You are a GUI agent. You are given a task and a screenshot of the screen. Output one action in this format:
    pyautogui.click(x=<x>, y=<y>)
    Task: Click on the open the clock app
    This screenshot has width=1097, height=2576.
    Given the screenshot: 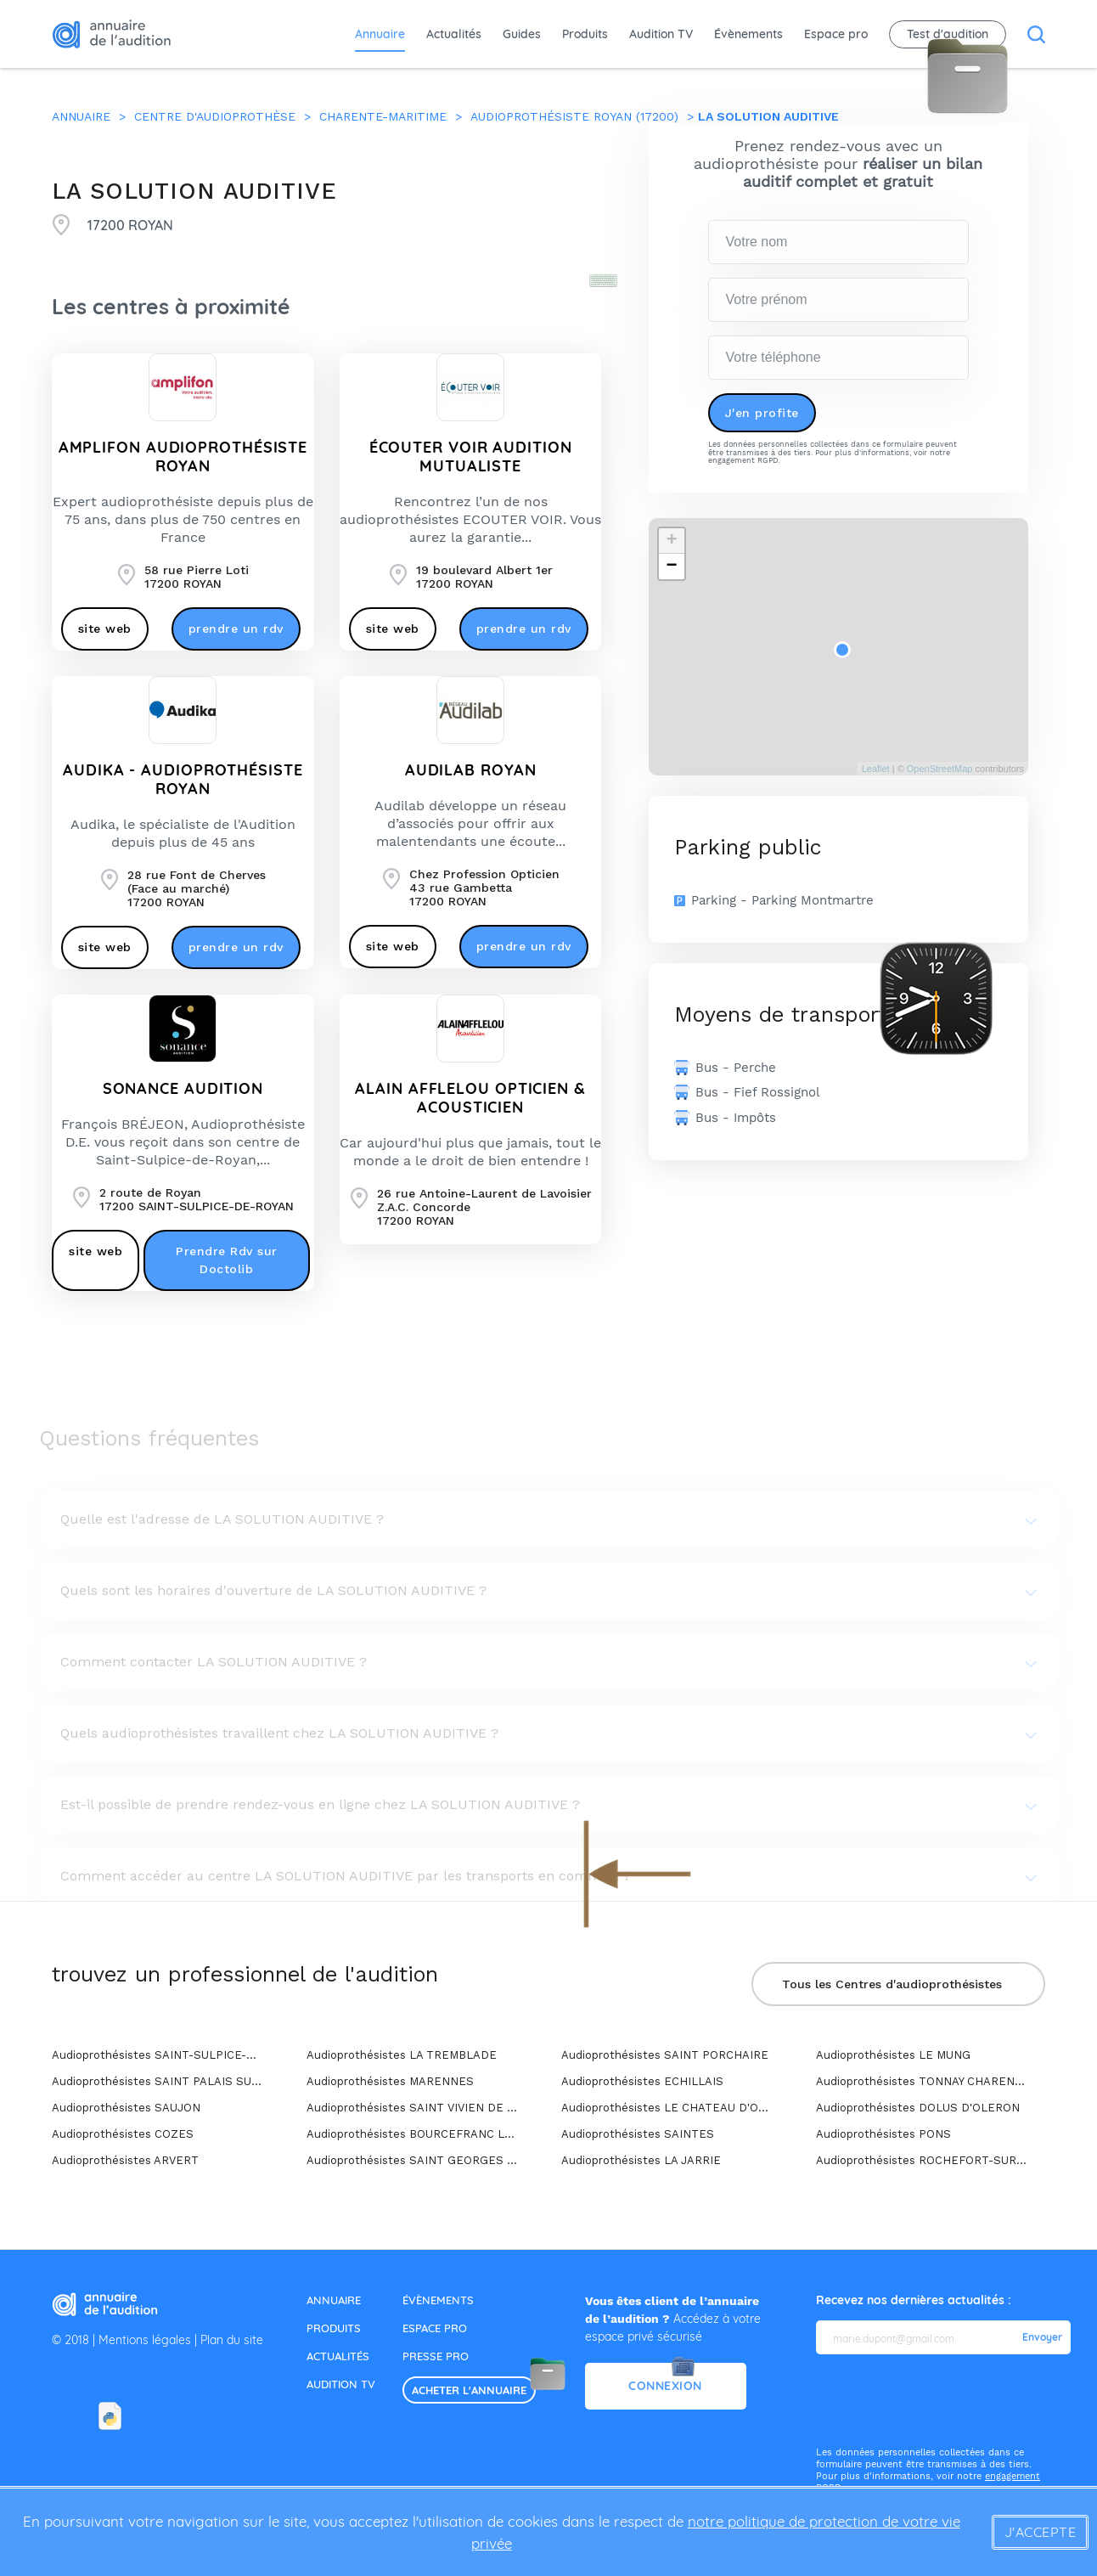 What is the action you would take?
    pyautogui.click(x=936, y=998)
    